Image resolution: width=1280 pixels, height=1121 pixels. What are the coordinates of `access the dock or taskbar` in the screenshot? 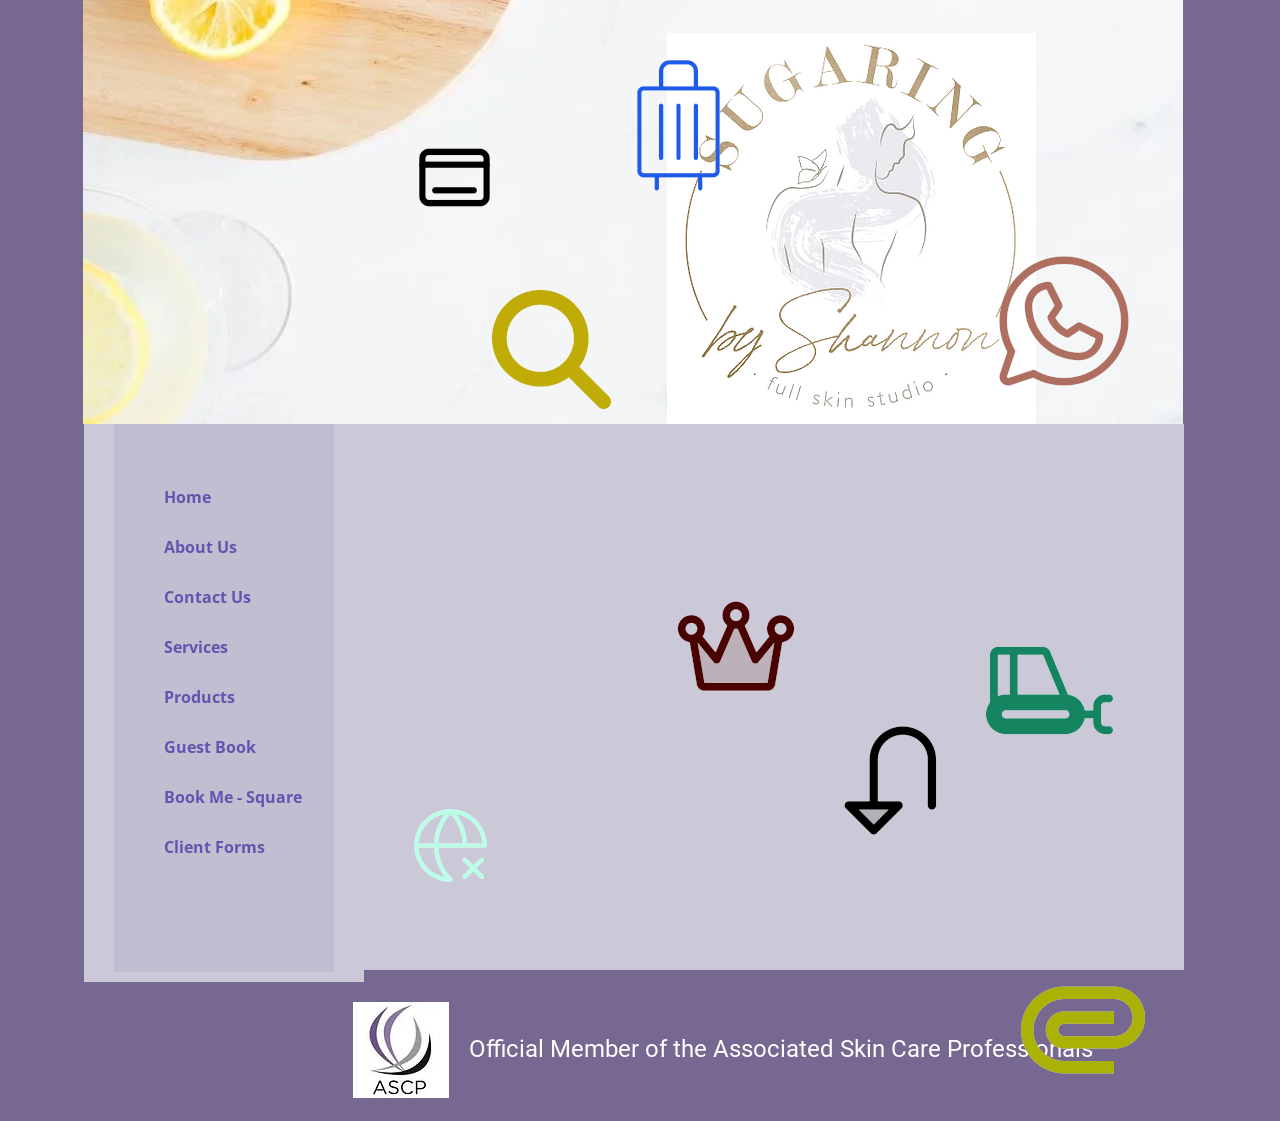 It's located at (454, 177).